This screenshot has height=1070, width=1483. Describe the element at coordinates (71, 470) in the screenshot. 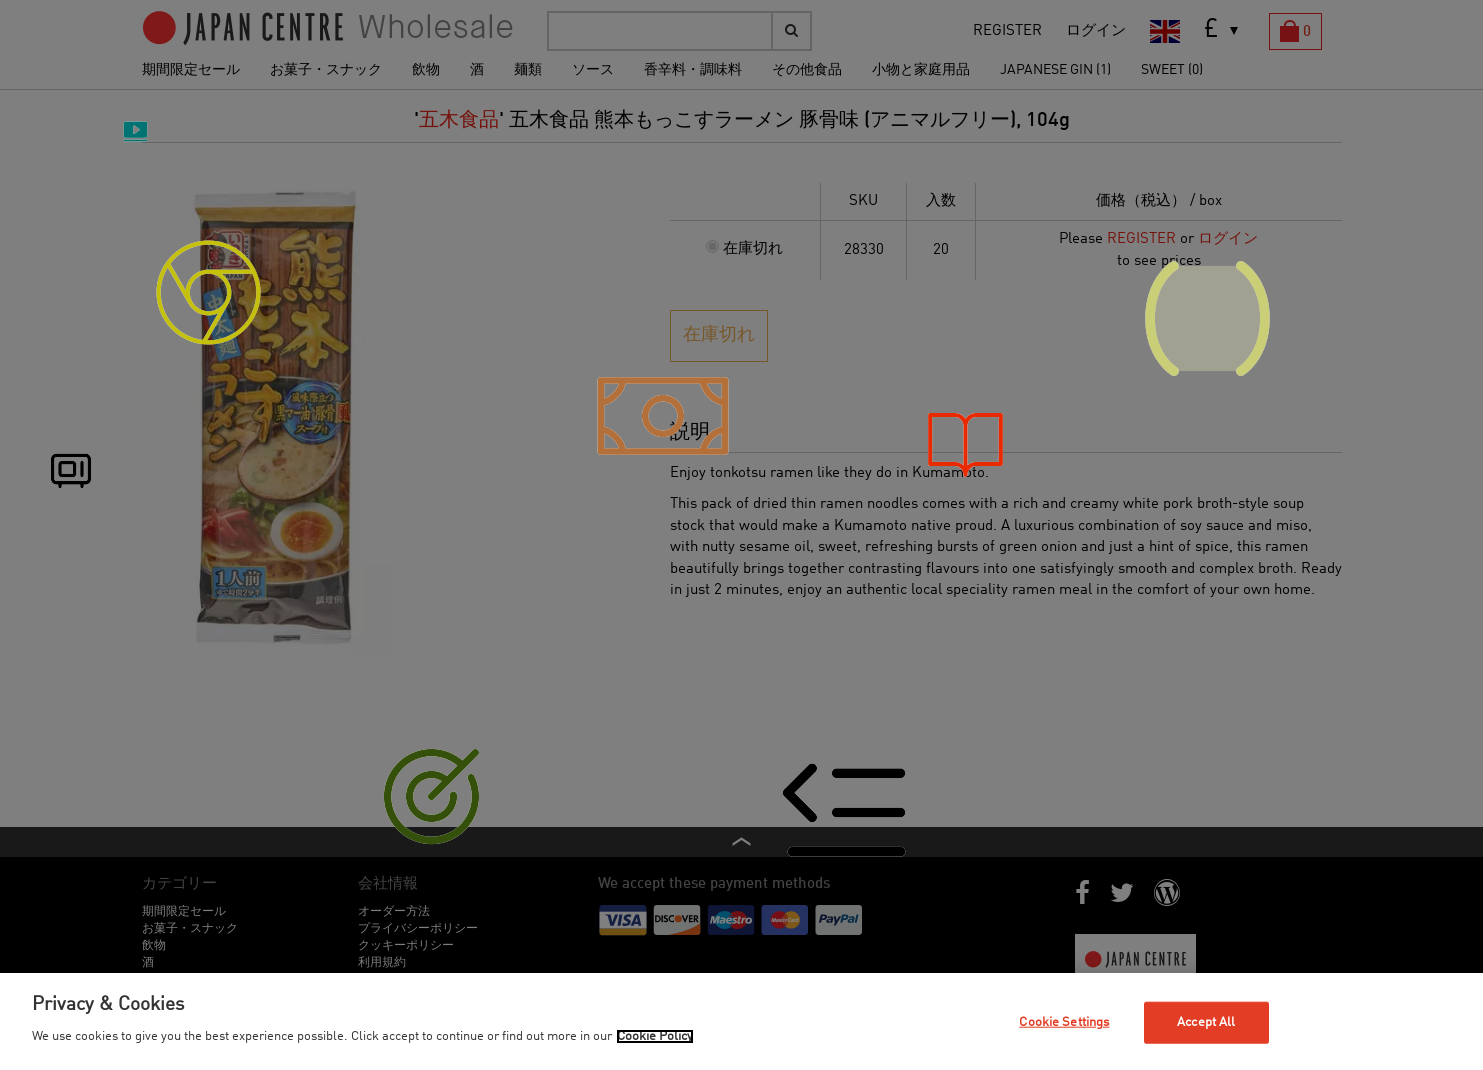

I see `access microwave or kitchen appliance controls` at that location.